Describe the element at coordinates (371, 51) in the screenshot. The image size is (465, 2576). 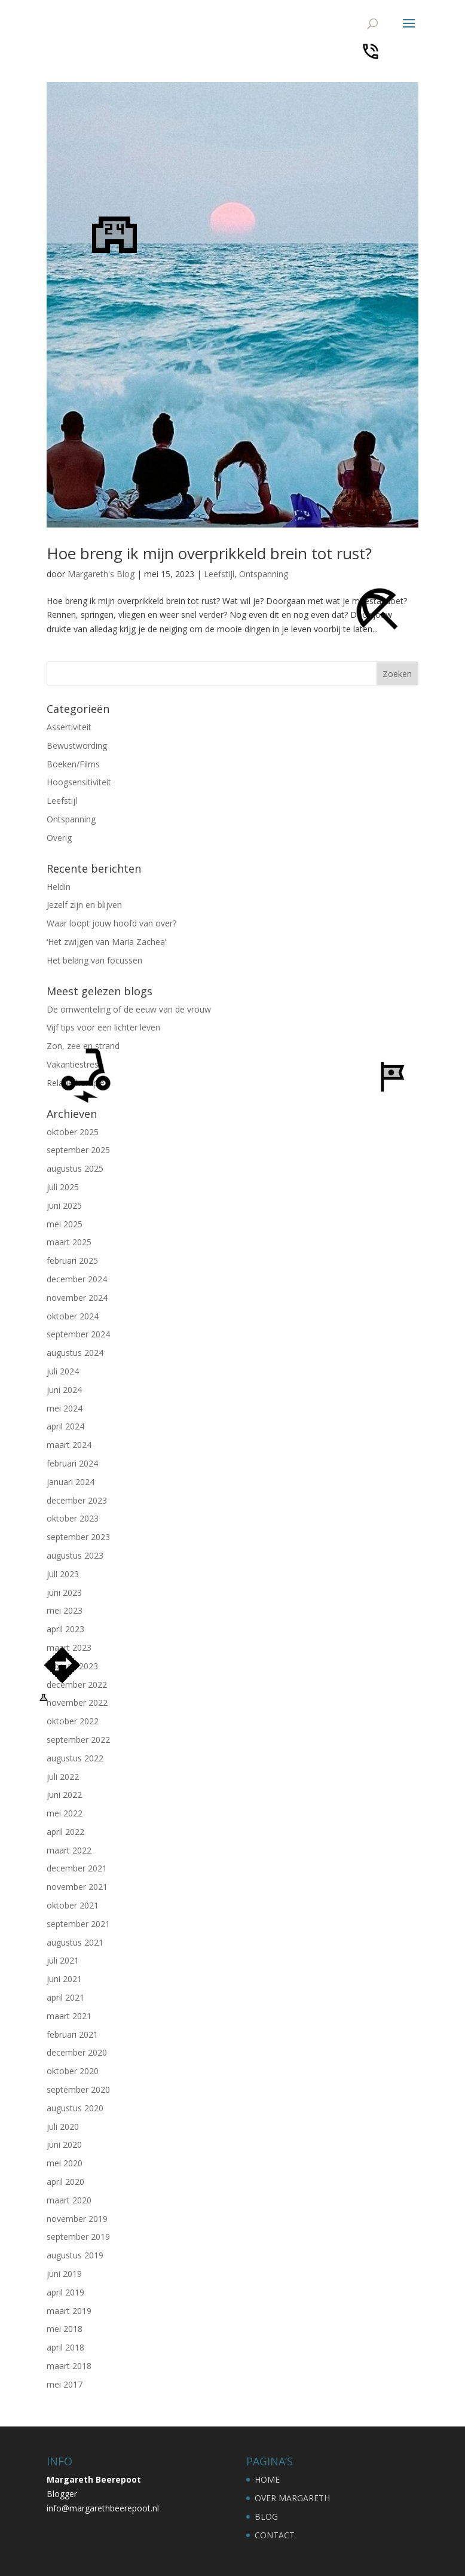
I see `indicates an active phone call in progress` at that location.